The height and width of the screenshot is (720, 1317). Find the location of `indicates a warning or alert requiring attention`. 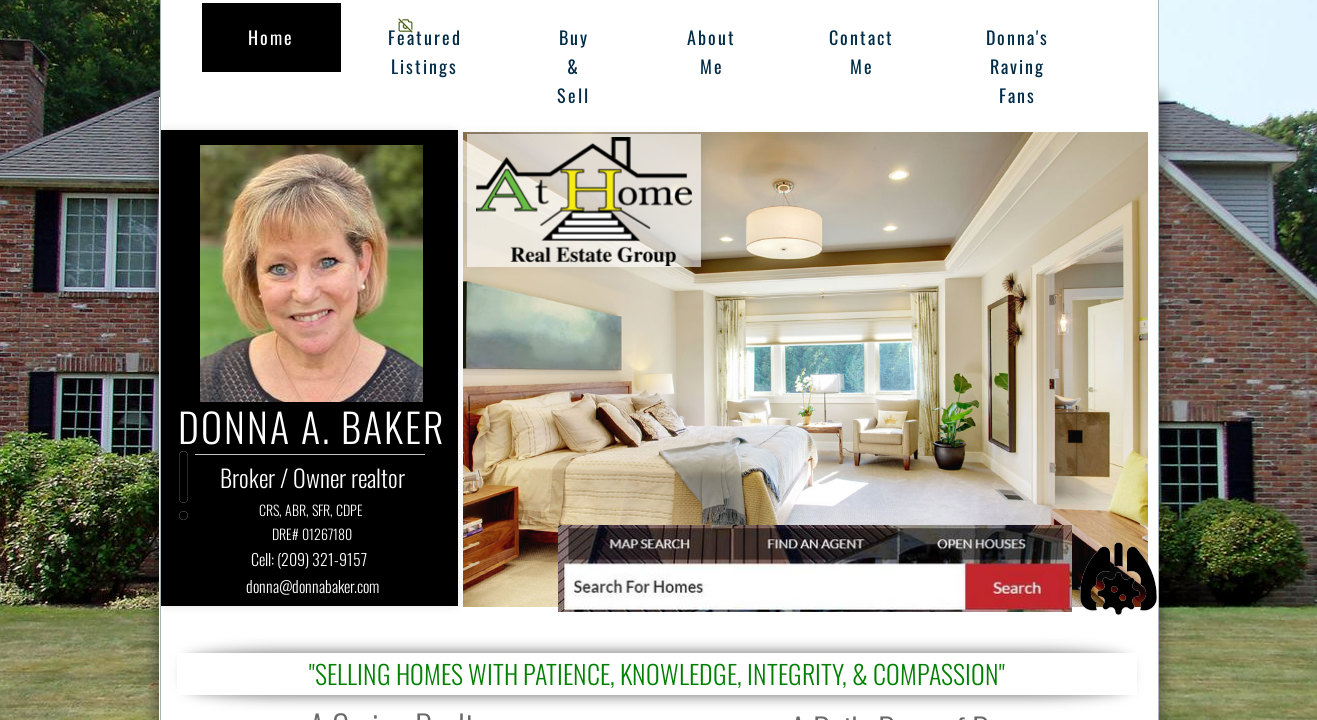

indicates a warning or alert requiring attention is located at coordinates (183, 485).